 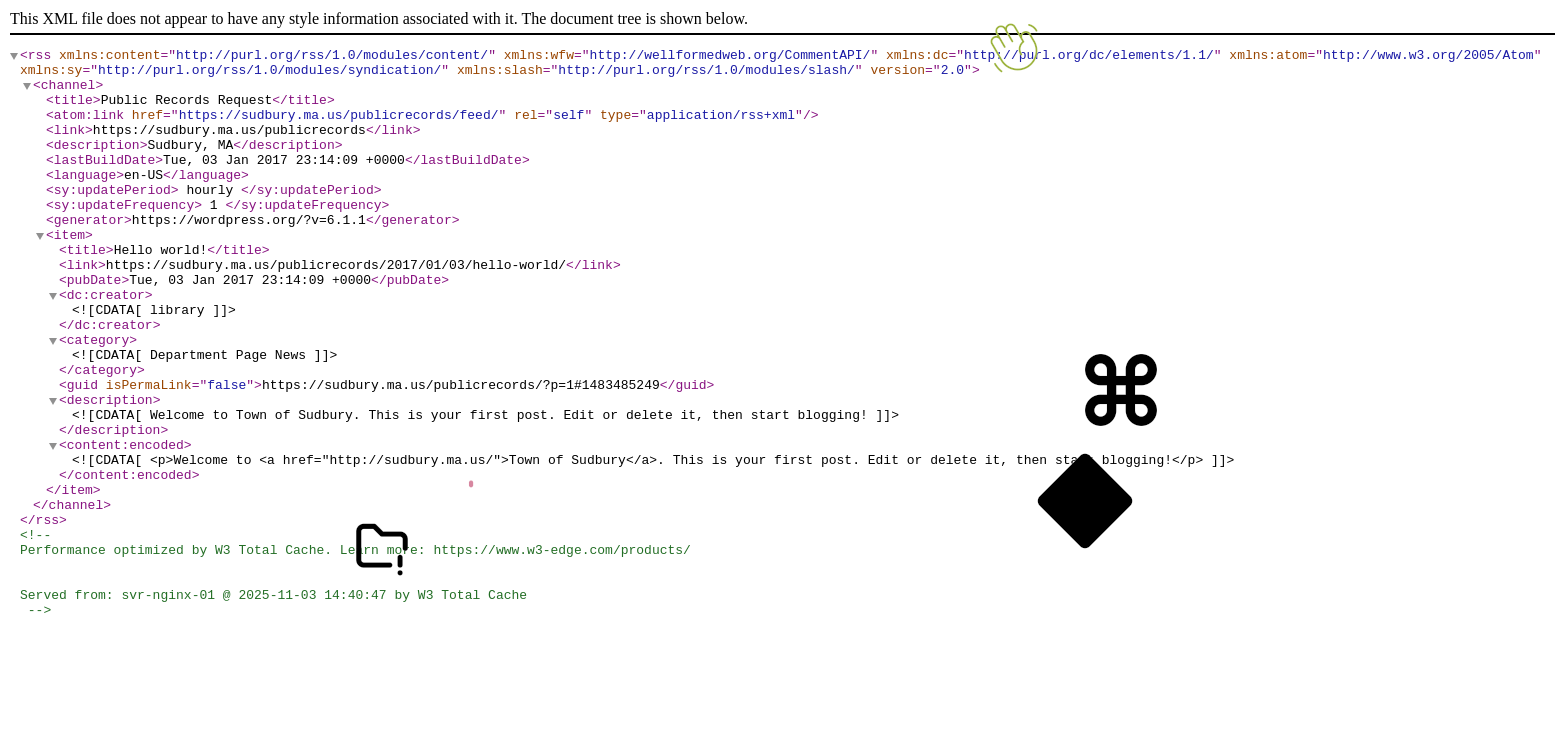 I want to click on indicates premium or luxury status, so click(x=1085, y=501).